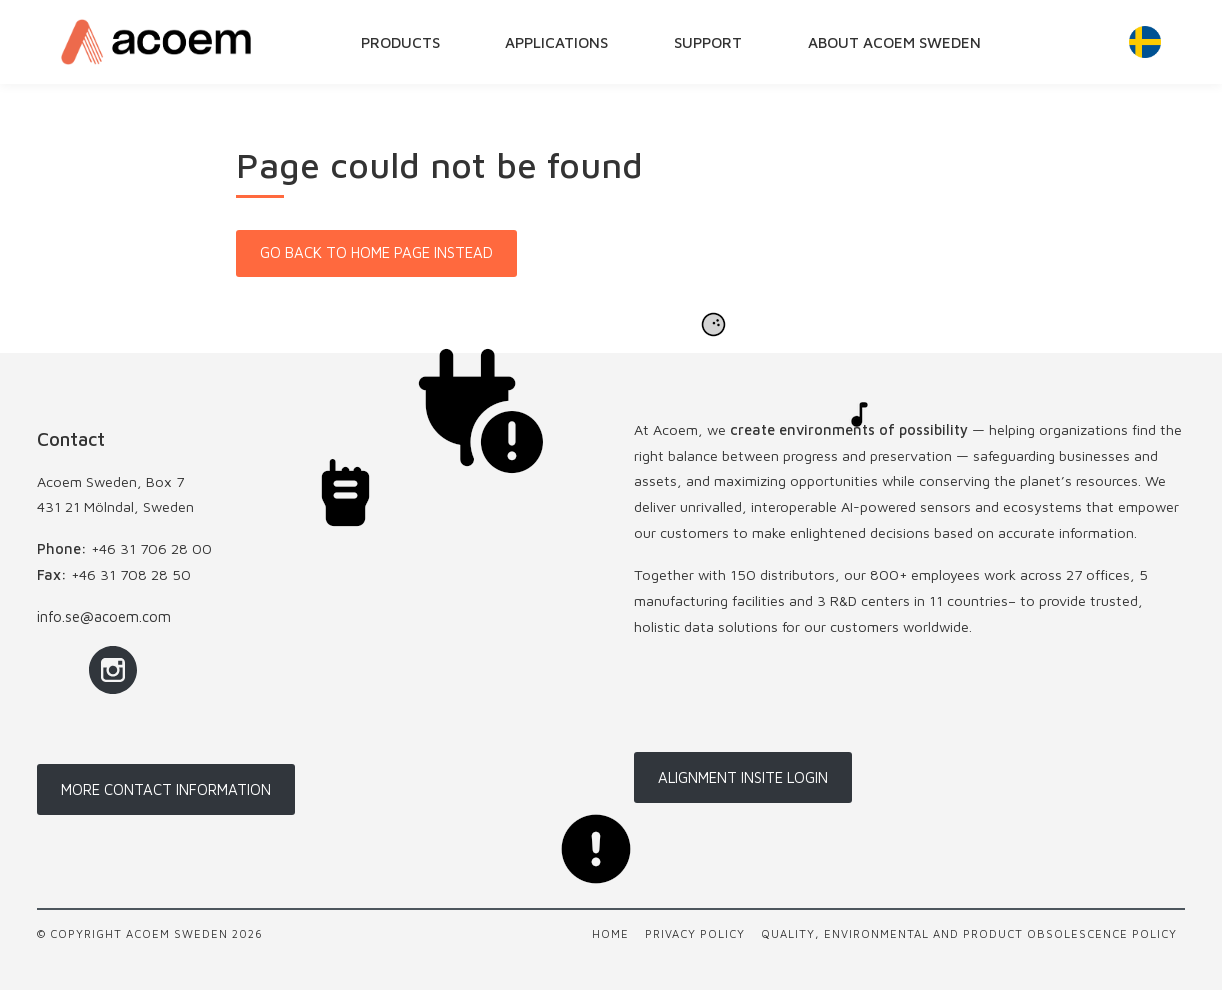 Image resolution: width=1222 pixels, height=990 pixels. What do you see at coordinates (859, 414) in the screenshot?
I see `access music or audio player` at bounding box center [859, 414].